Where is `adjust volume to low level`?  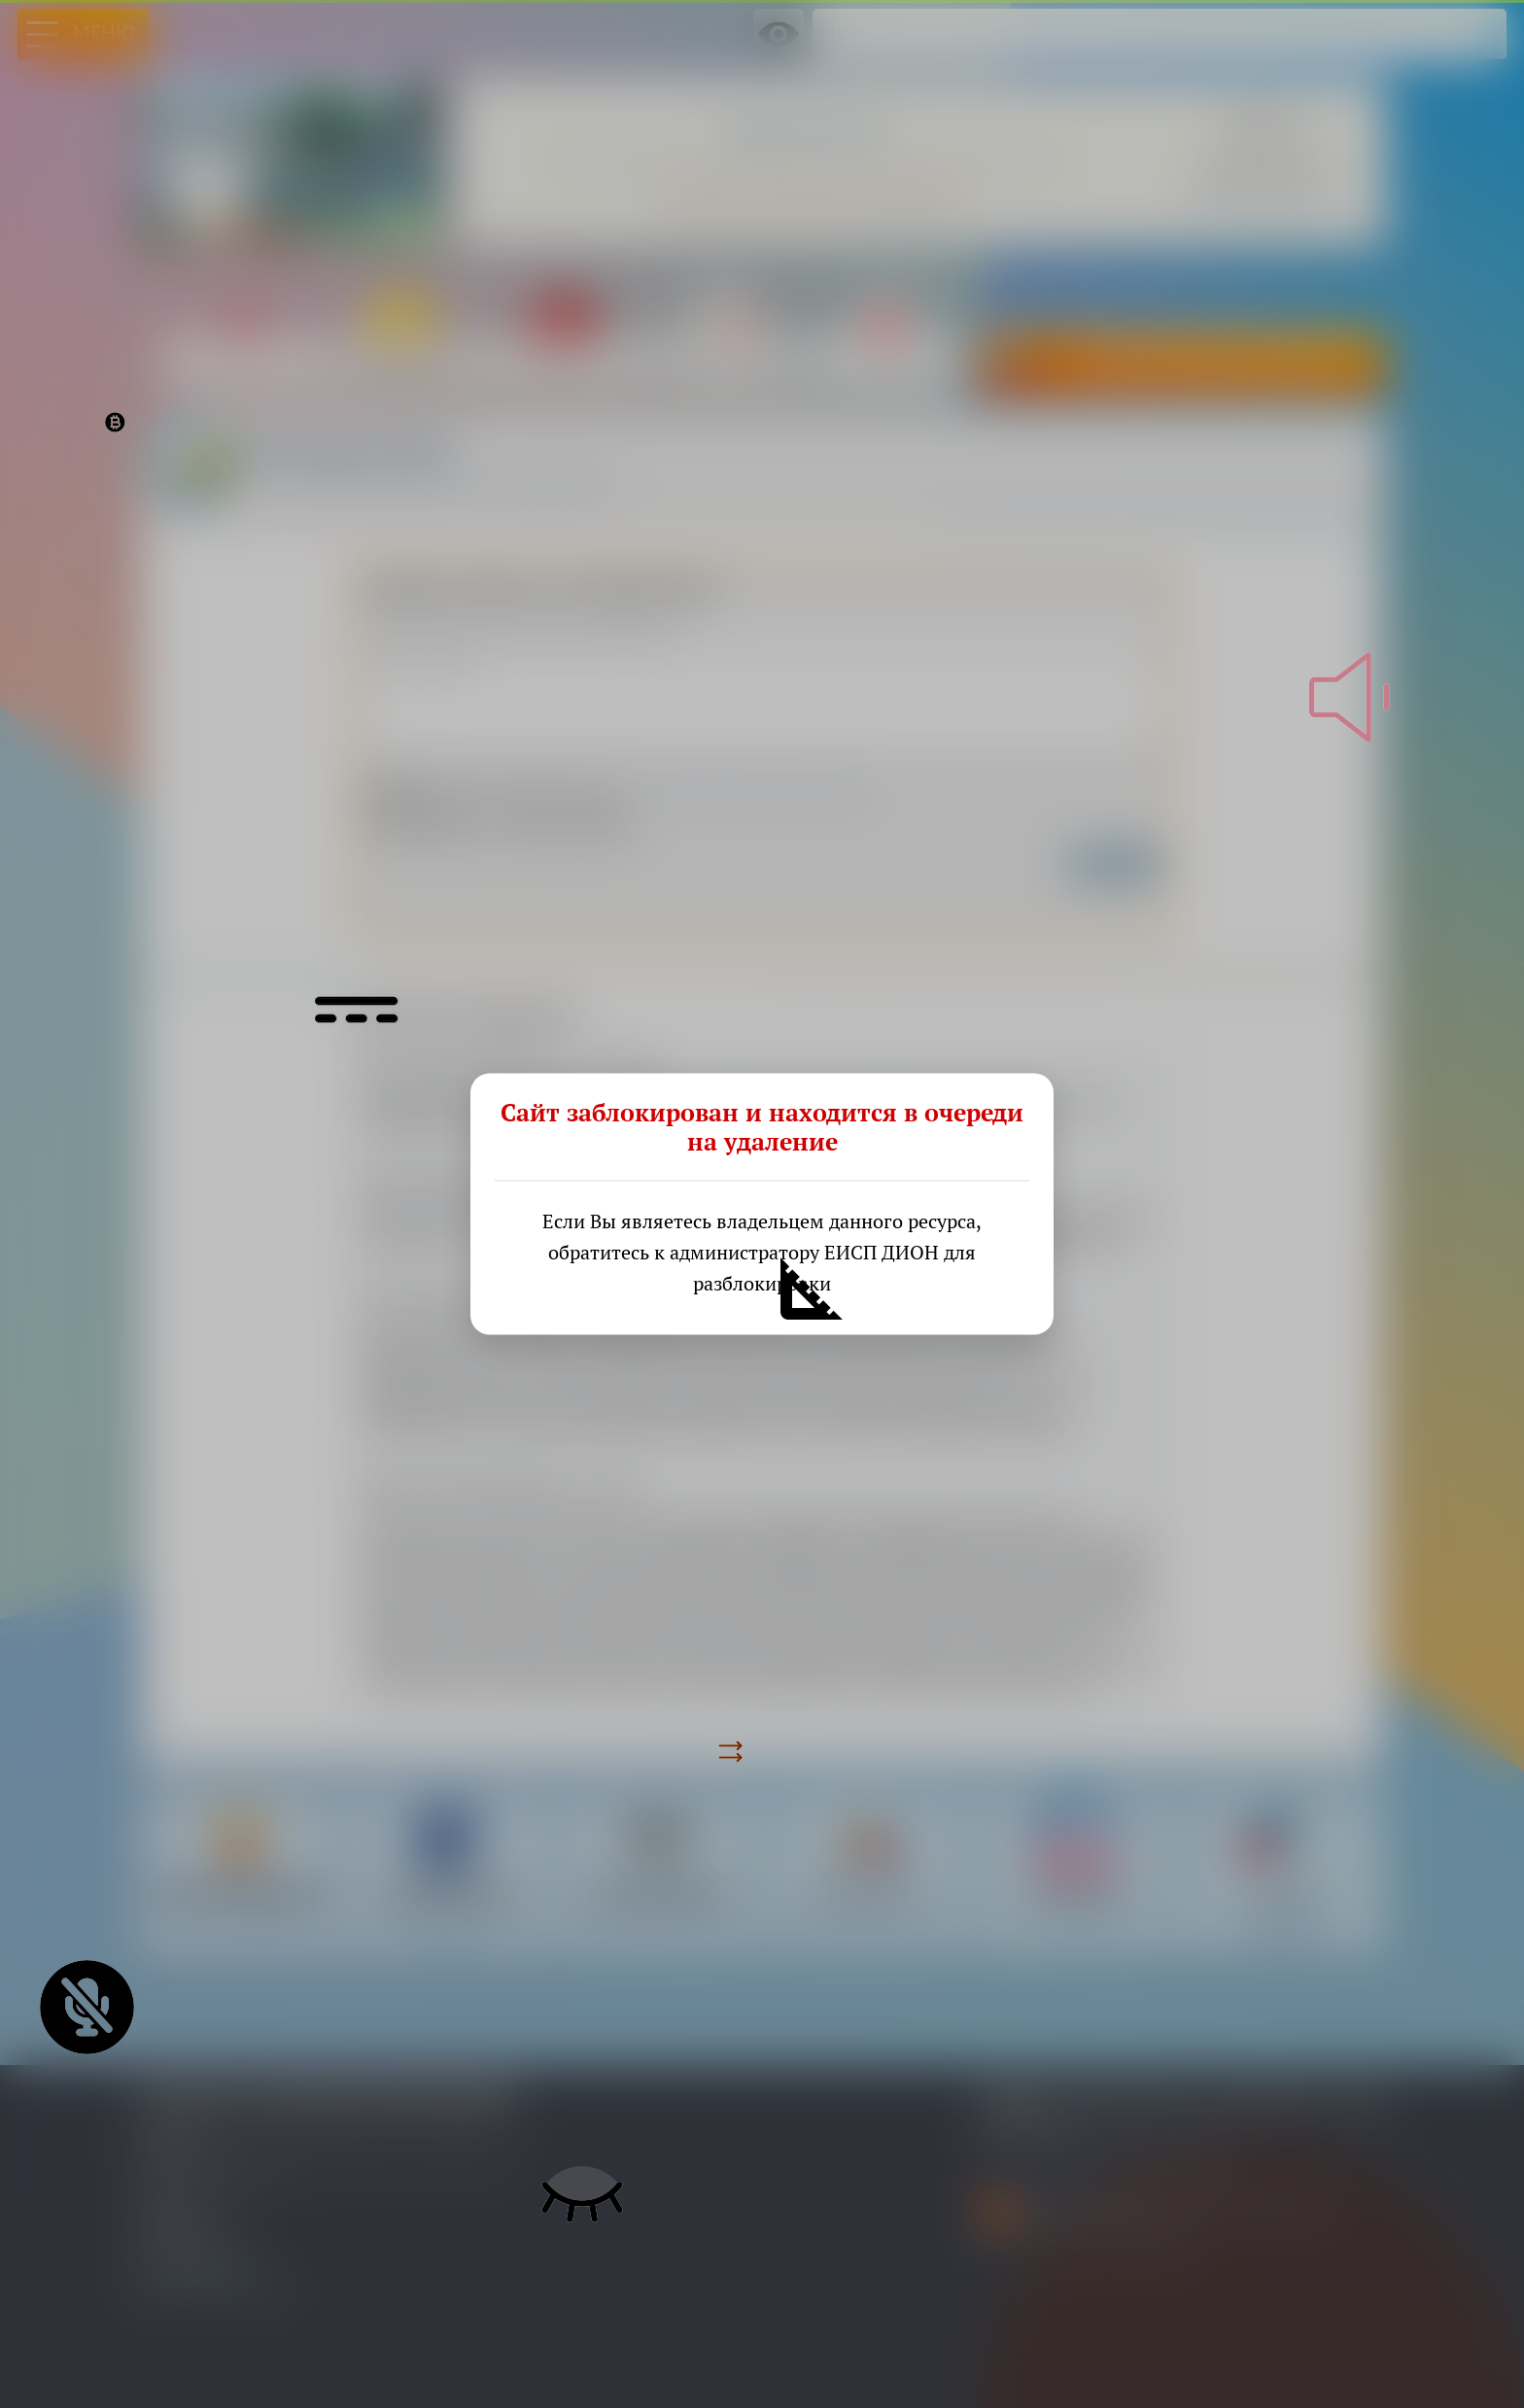 adjust volume to low level is located at coordinates (1354, 697).